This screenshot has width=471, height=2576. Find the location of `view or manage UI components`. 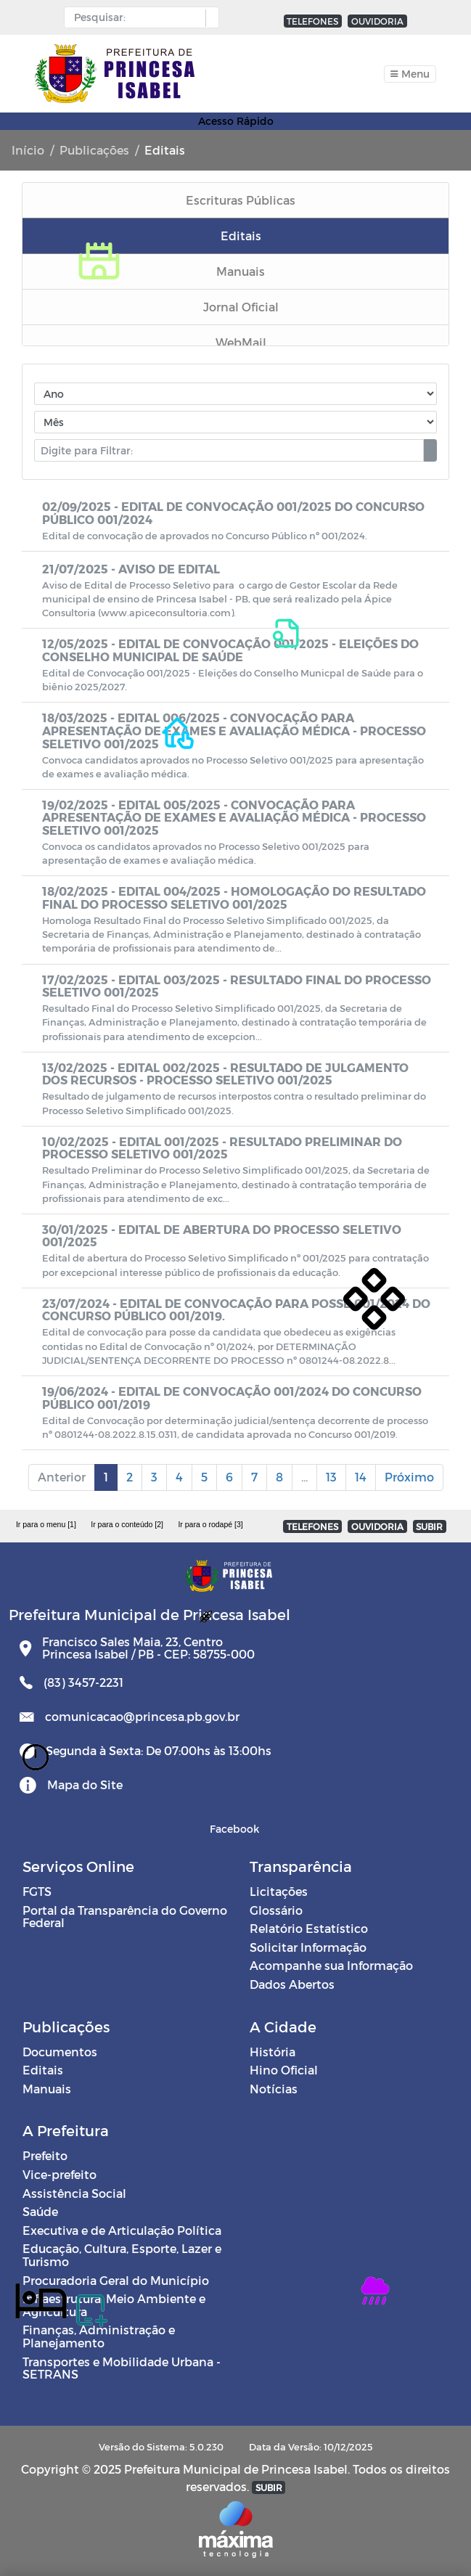

view or manage UI components is located at coordinates (374, 1299).